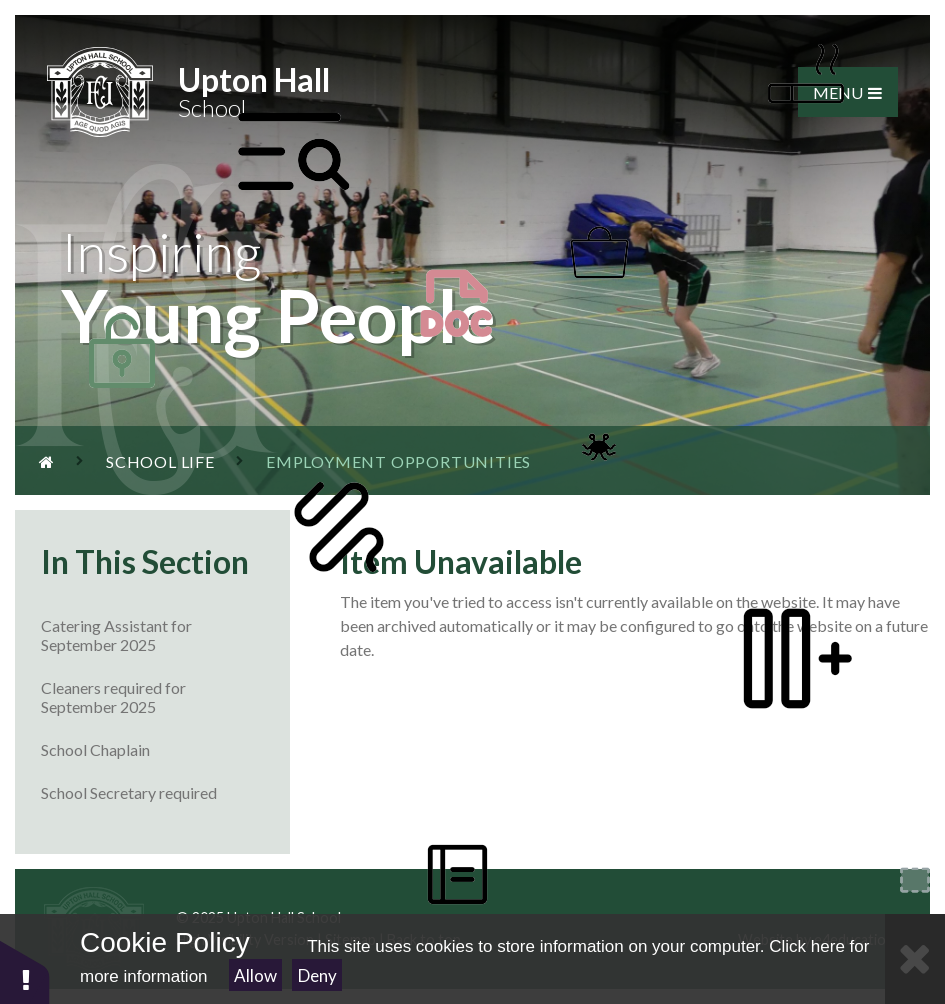 The image size is (945, 1004). Describe the element at coordinates (599, 447) in the screenshot. I see `represents the flying spaghetti monster or pastafarianism` at that location.